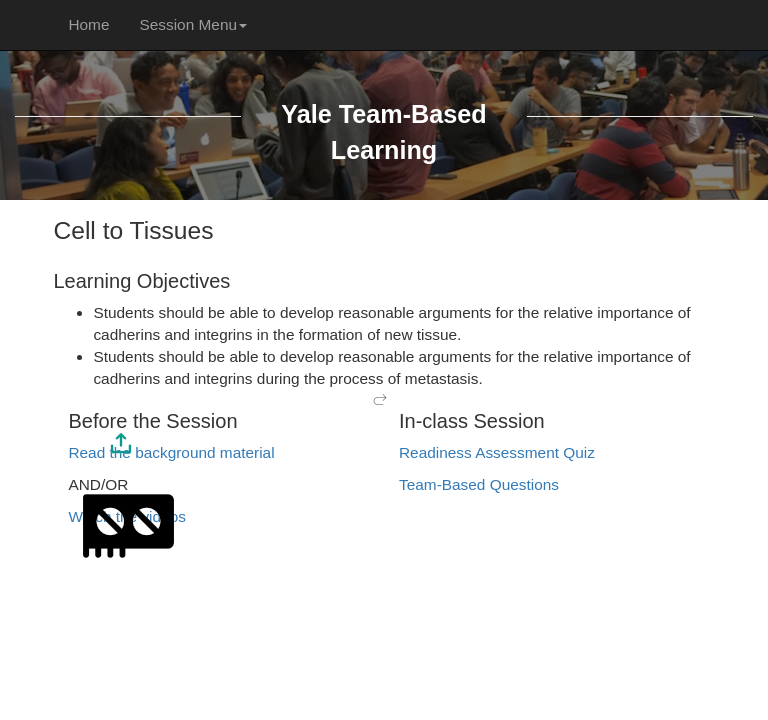  Describe the element at coordinates (121, 444) in the screenshot. I see `upload a file or document` at that location.